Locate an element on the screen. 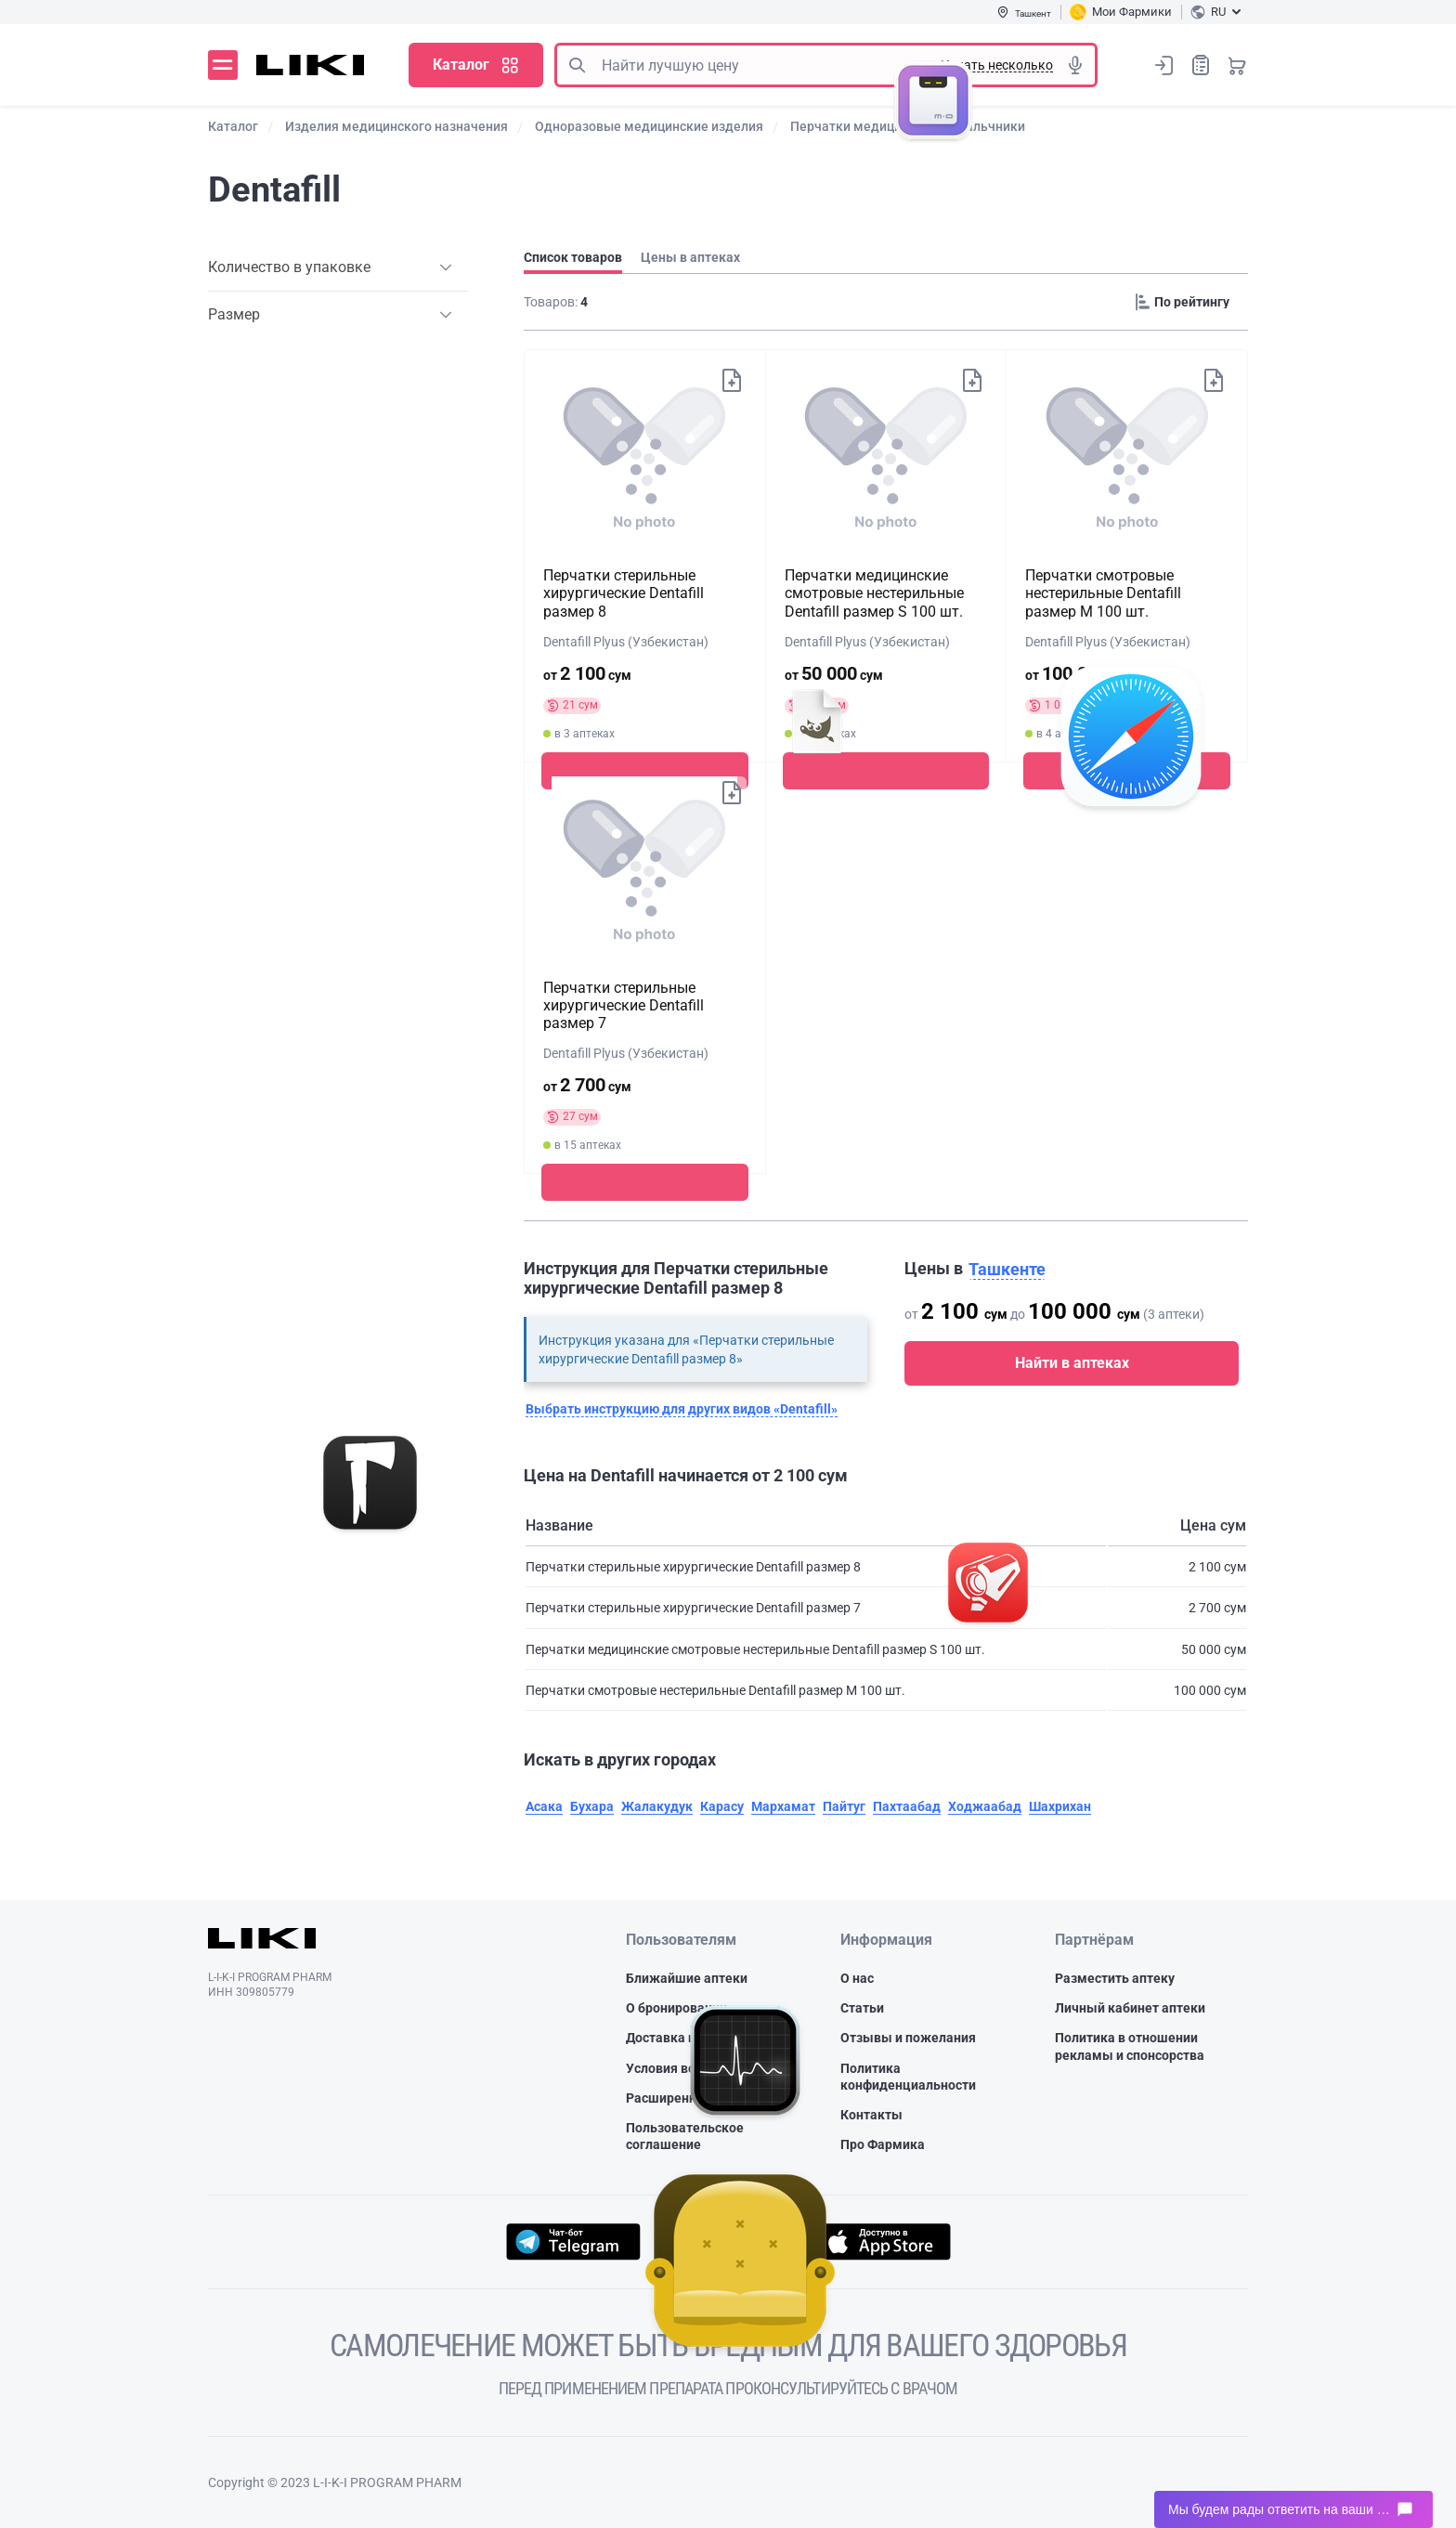  open a compressed GIMP project file is located at coordinates (817, 723).